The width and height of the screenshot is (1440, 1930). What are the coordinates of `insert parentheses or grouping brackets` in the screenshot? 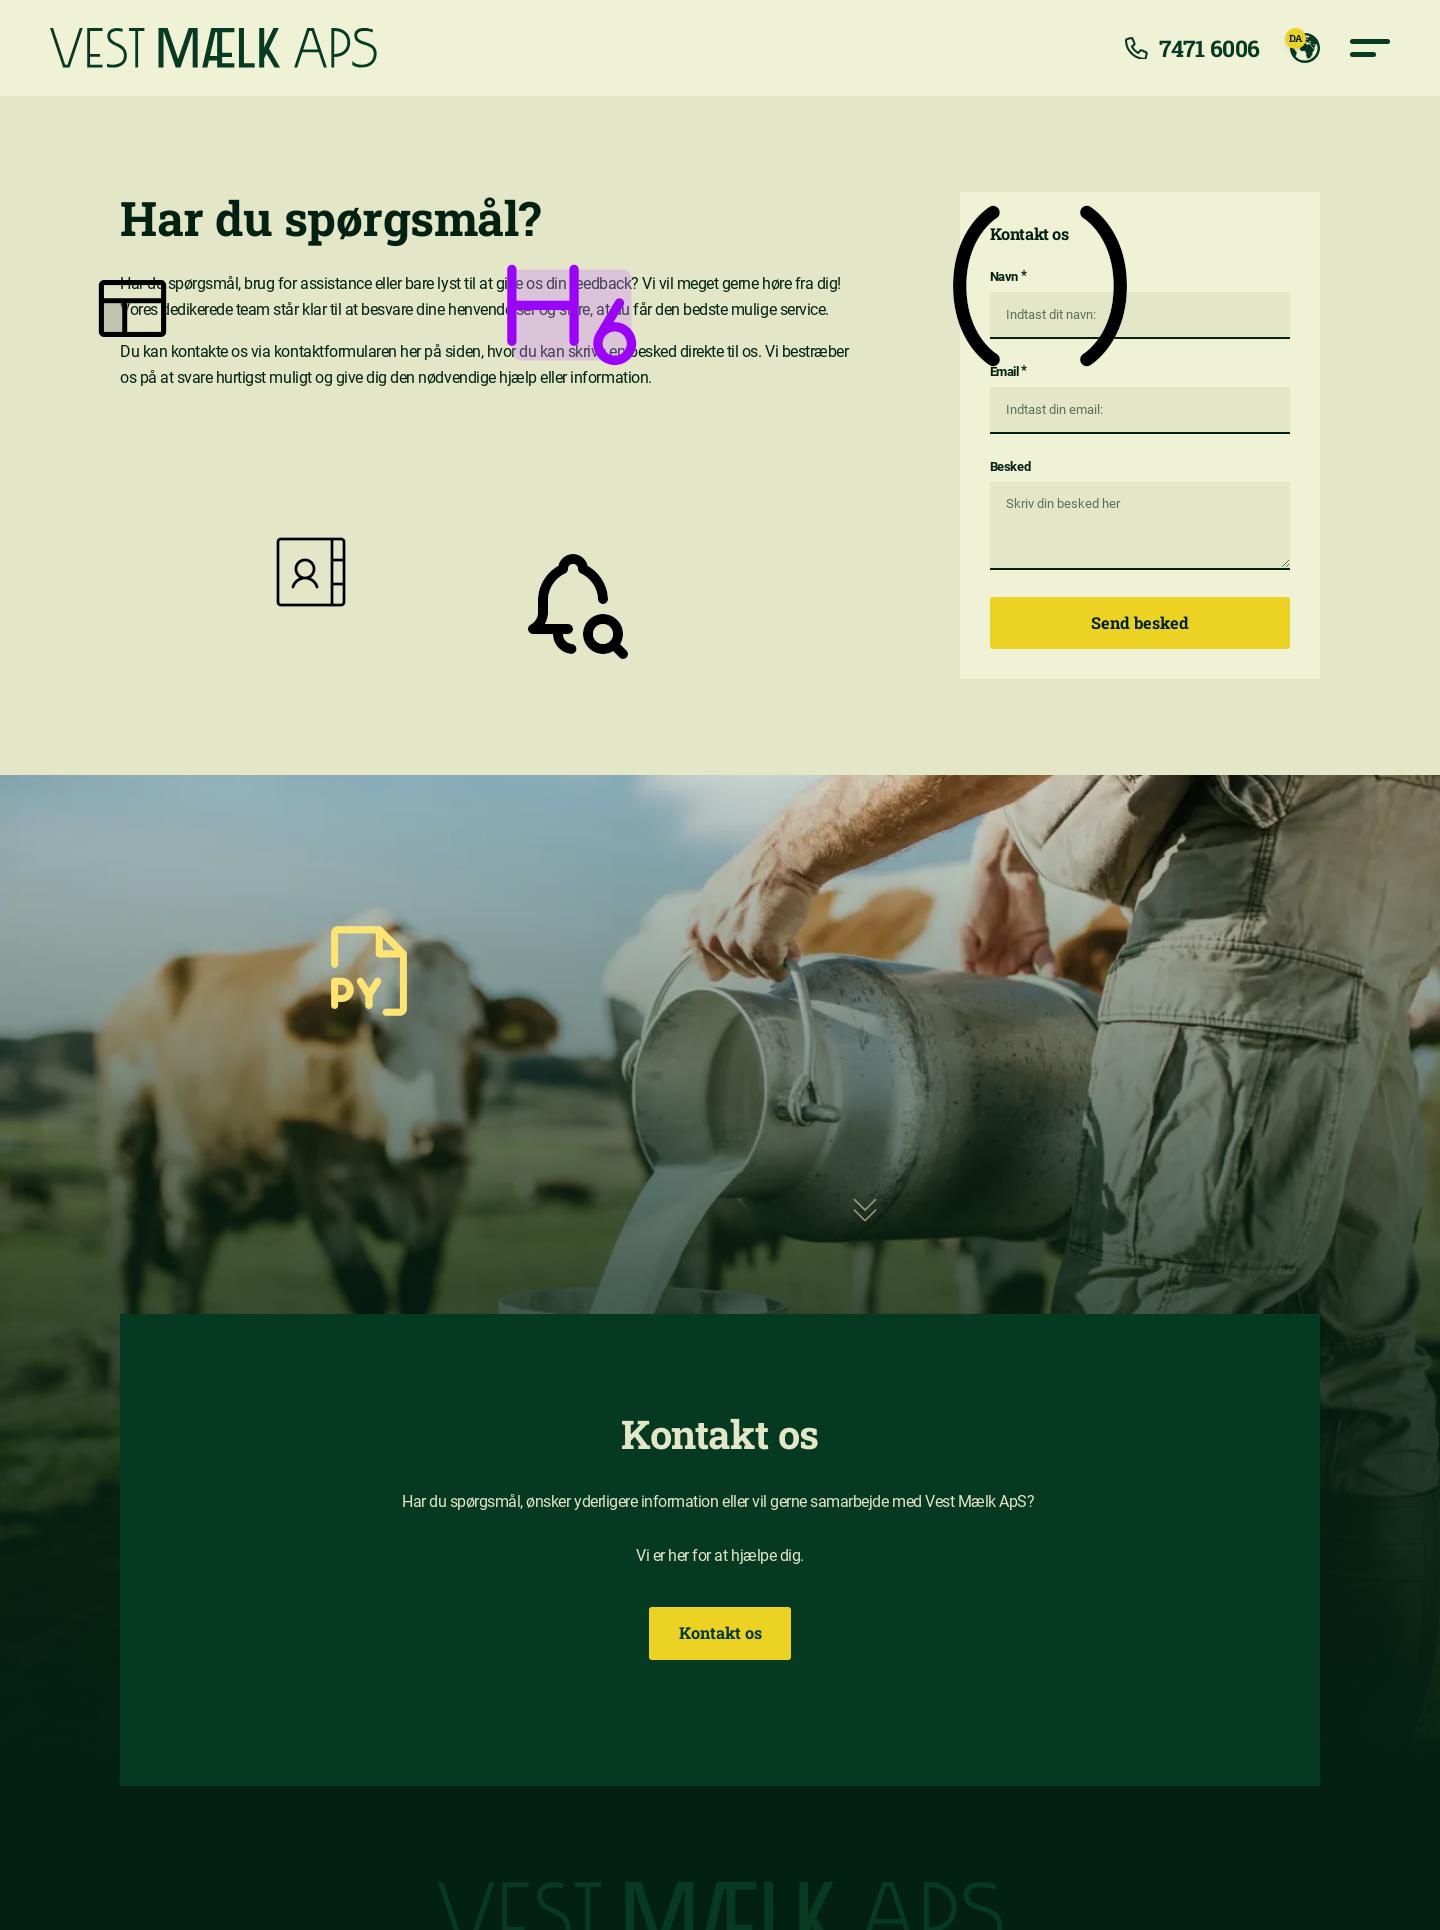 It's located at (1040, 286).